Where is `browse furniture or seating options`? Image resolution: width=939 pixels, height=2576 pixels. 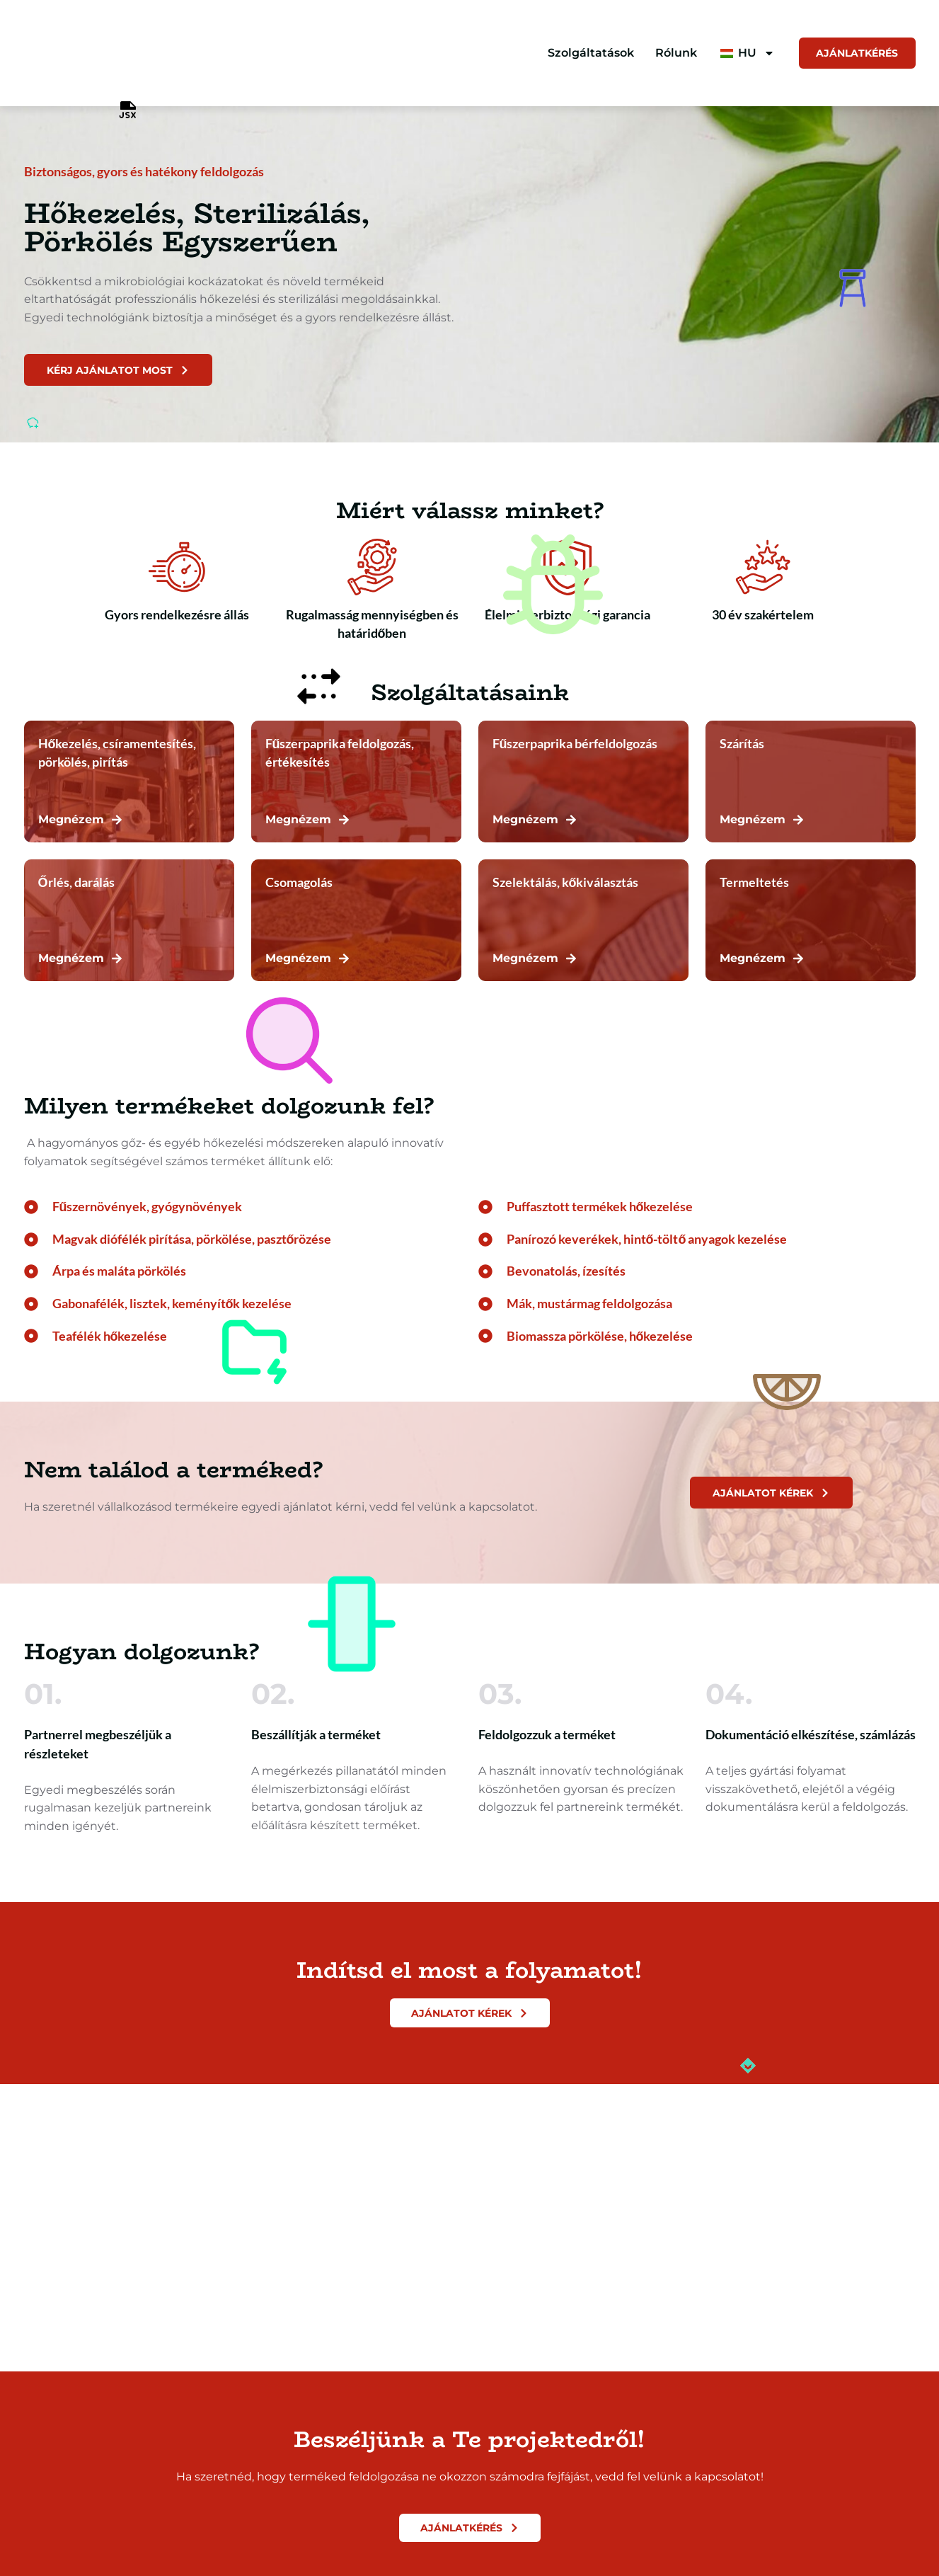 browse furniture or seating options is located at coordinates (853, 288).